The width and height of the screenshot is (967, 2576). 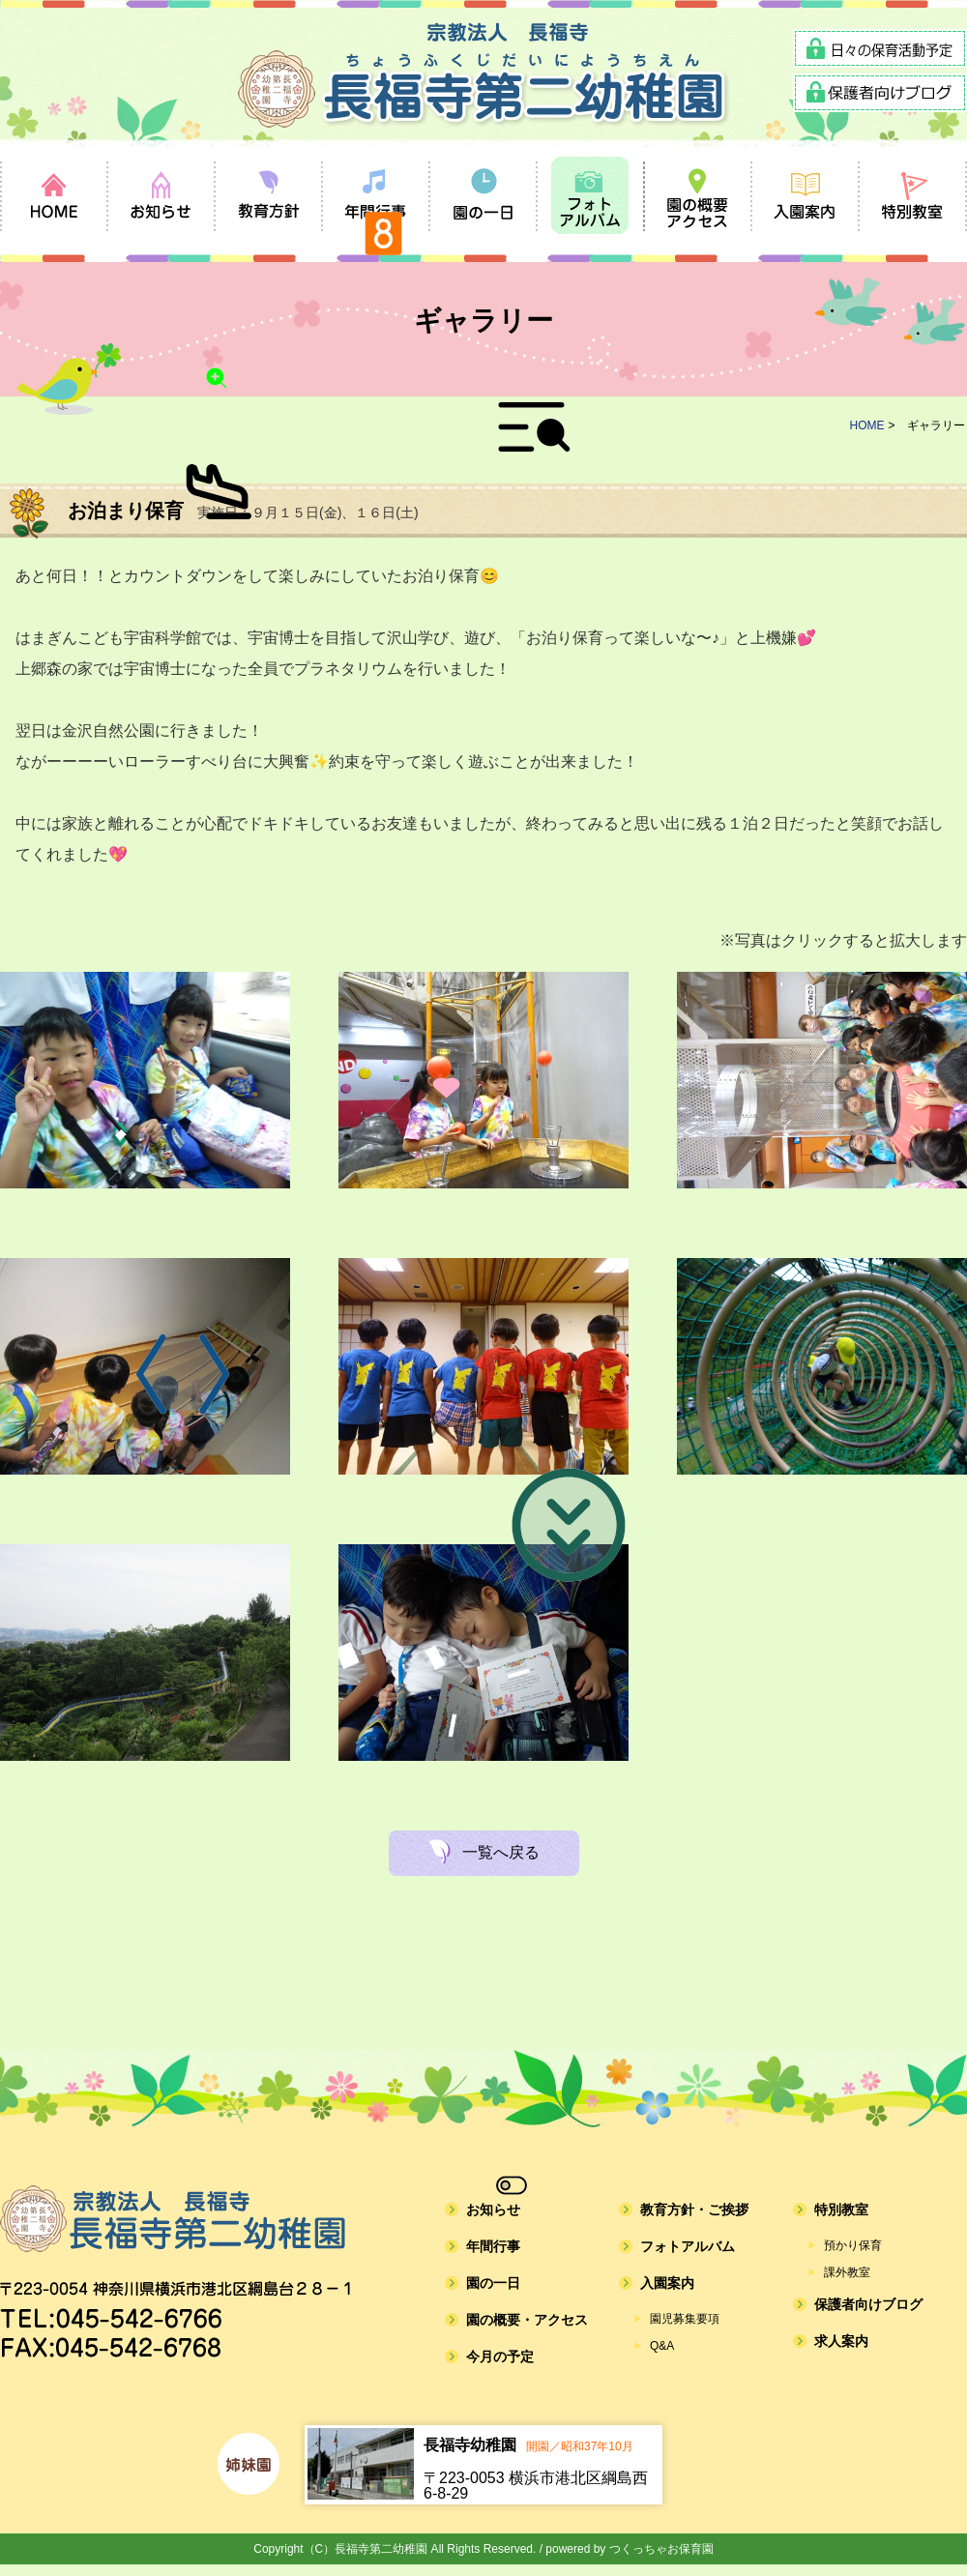 I want to click on expand to show more content below, so click(x=569, y=1525).